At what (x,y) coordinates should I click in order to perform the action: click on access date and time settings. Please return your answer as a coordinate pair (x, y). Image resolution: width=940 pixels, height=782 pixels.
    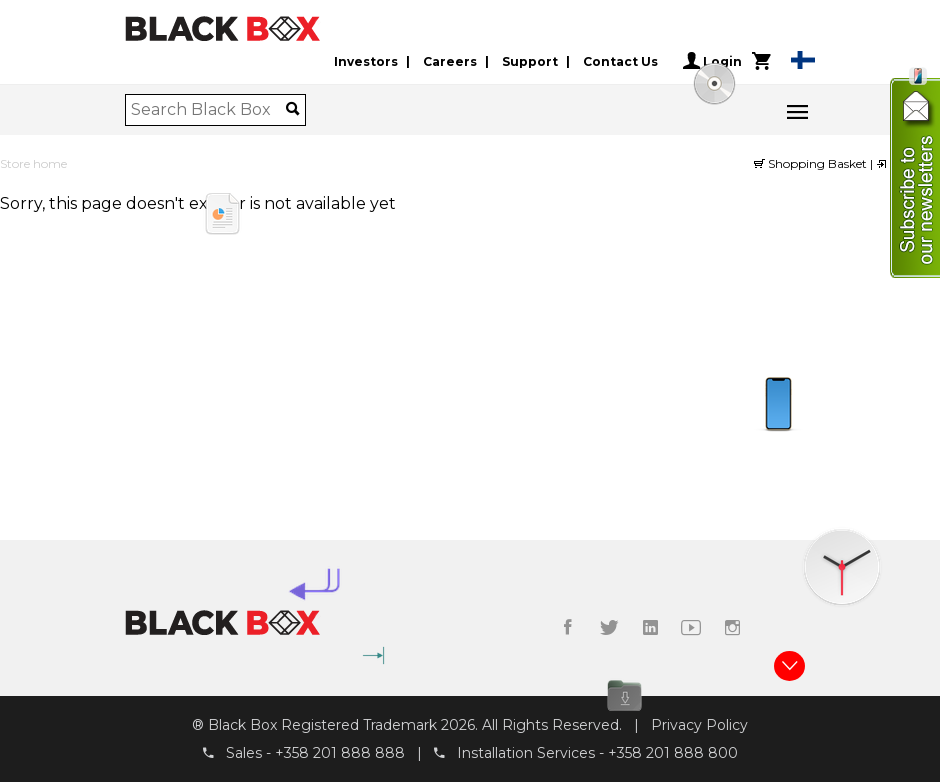
    Looking at the image, I should click on (842, 567).